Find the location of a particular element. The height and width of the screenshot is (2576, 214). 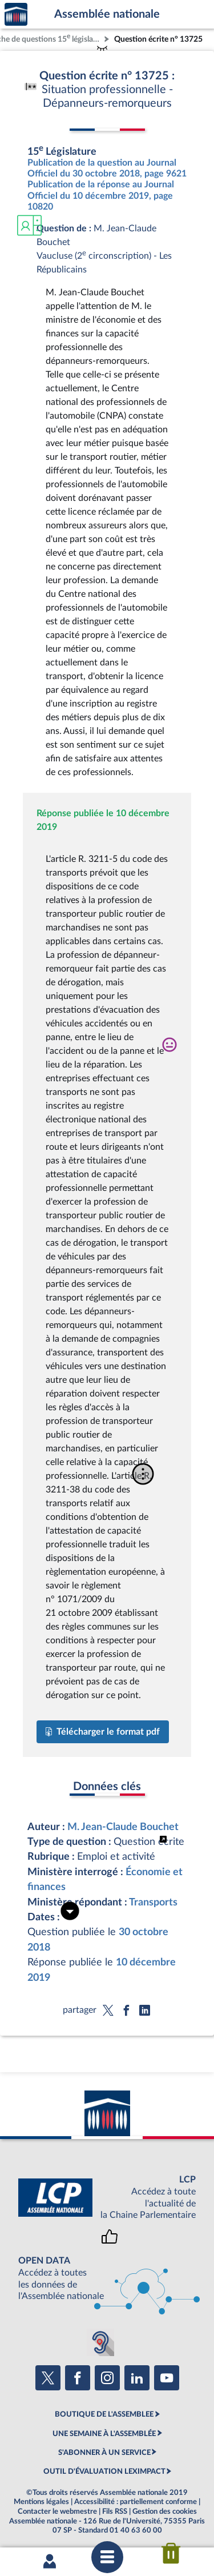

start or join a video conference is located at coordinates (29, 225).